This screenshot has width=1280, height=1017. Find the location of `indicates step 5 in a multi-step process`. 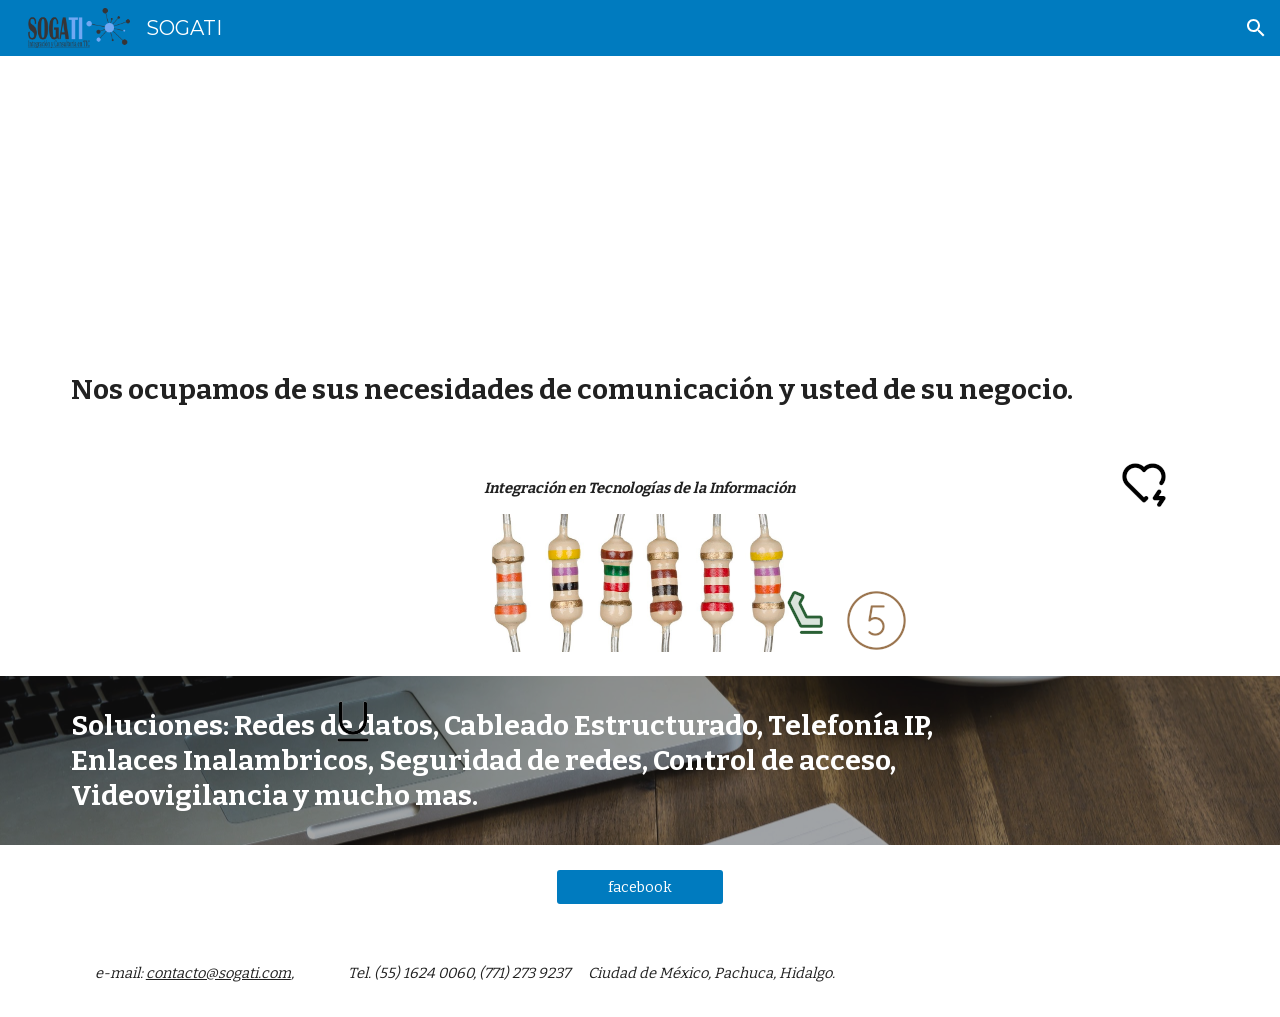

indicates step 5 in a multi-step process is located at coordinates (876, 620).